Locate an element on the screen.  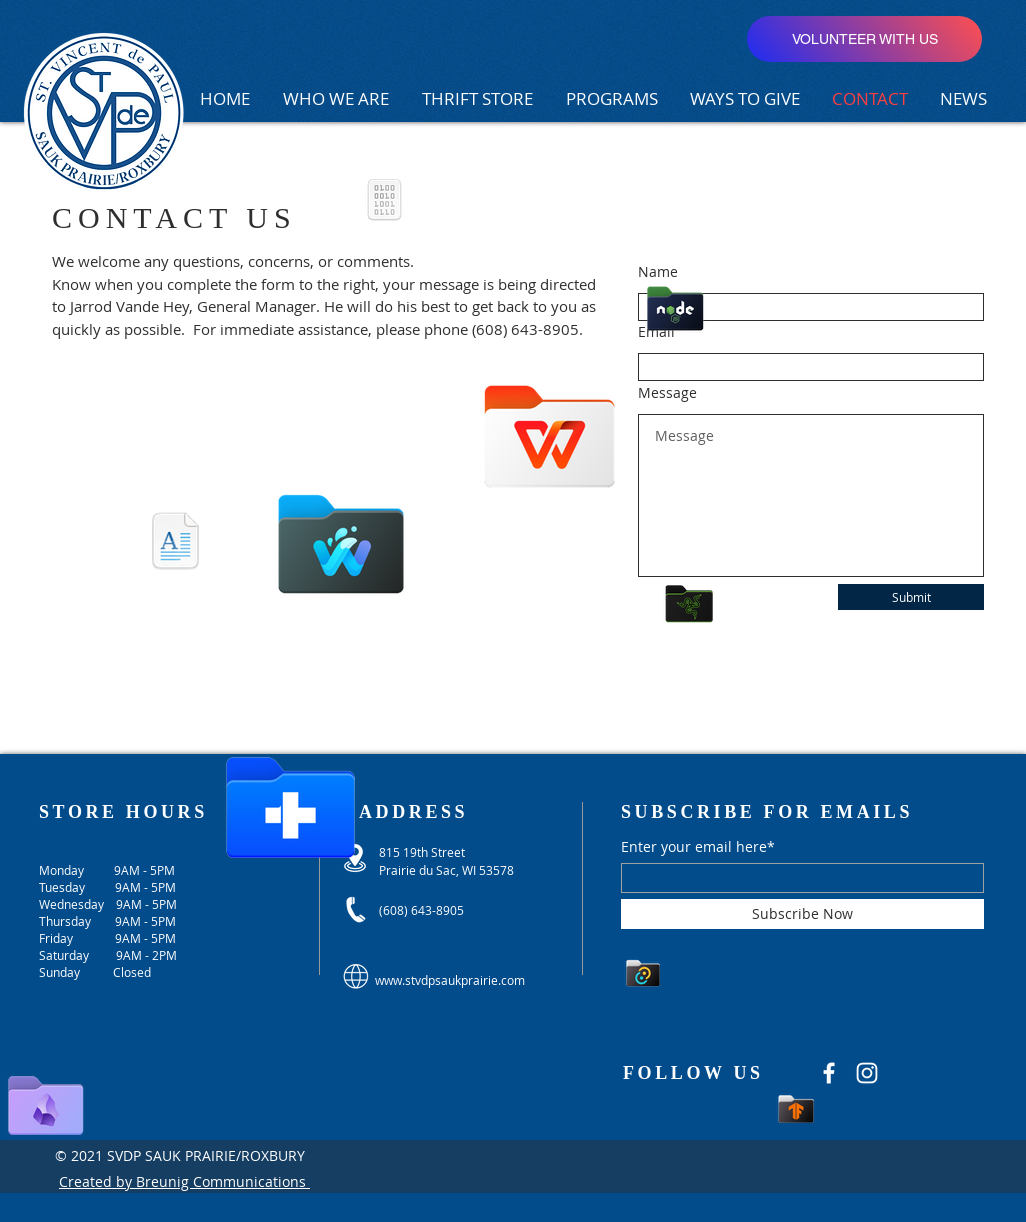
open wondershare dr.fone folder is located at coordinates (290, 811).